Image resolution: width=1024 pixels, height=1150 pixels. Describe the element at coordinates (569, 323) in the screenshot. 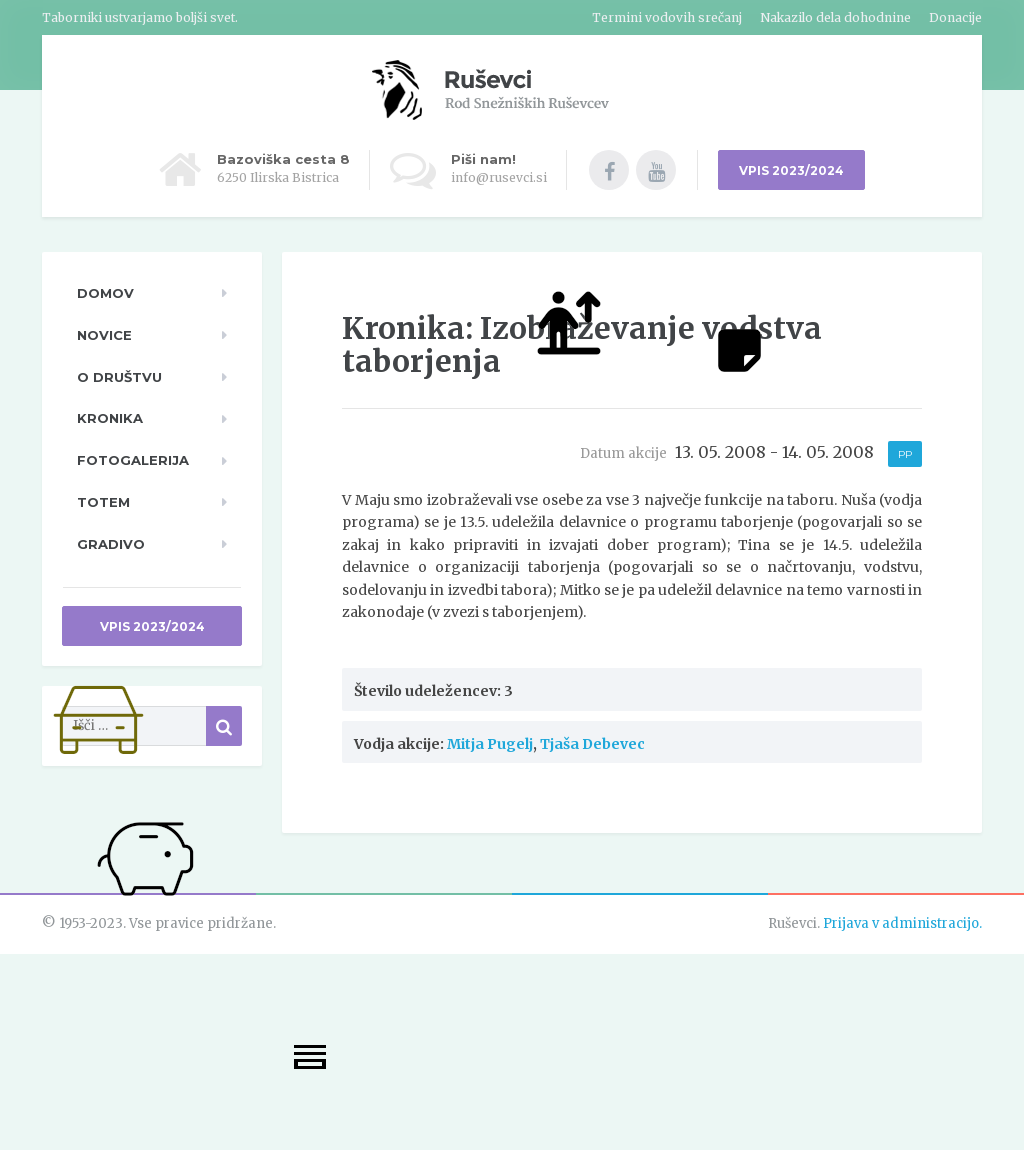

I see `upload user profile or data` at that location.